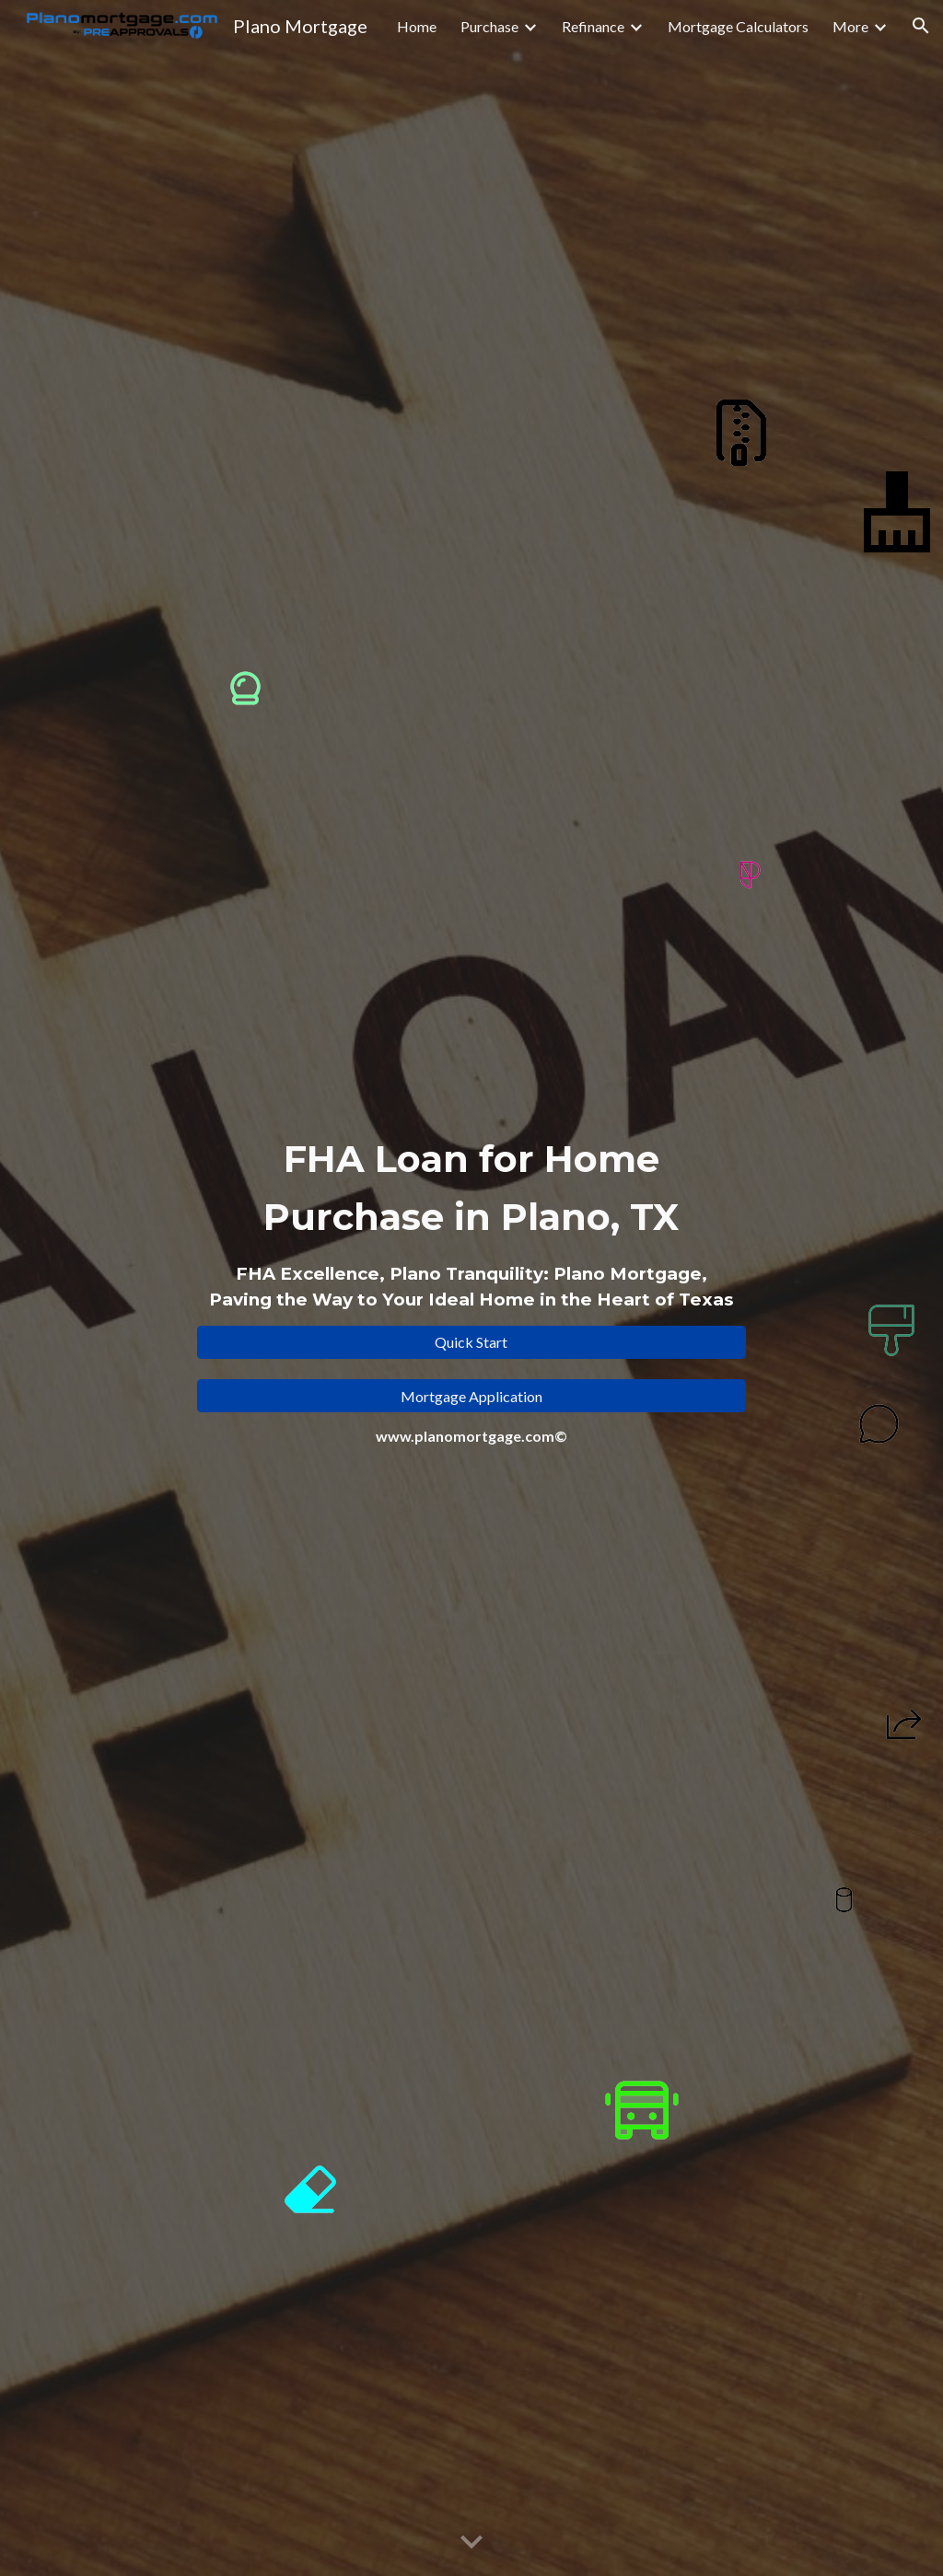  I want to click on share this content, so click(903, 1723).